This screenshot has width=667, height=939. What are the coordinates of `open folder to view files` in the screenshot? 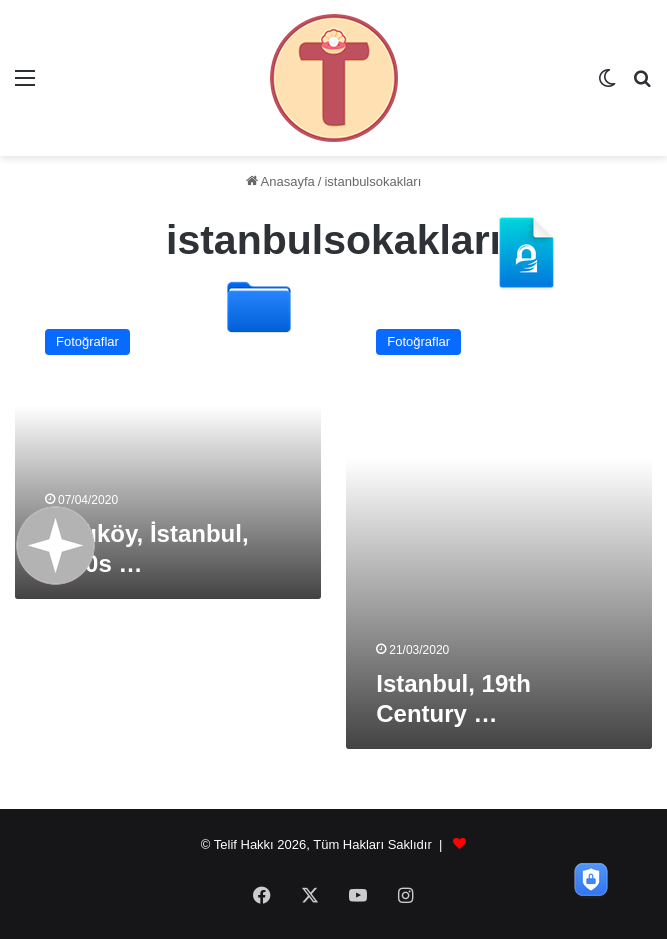 It's located at (259, 307).